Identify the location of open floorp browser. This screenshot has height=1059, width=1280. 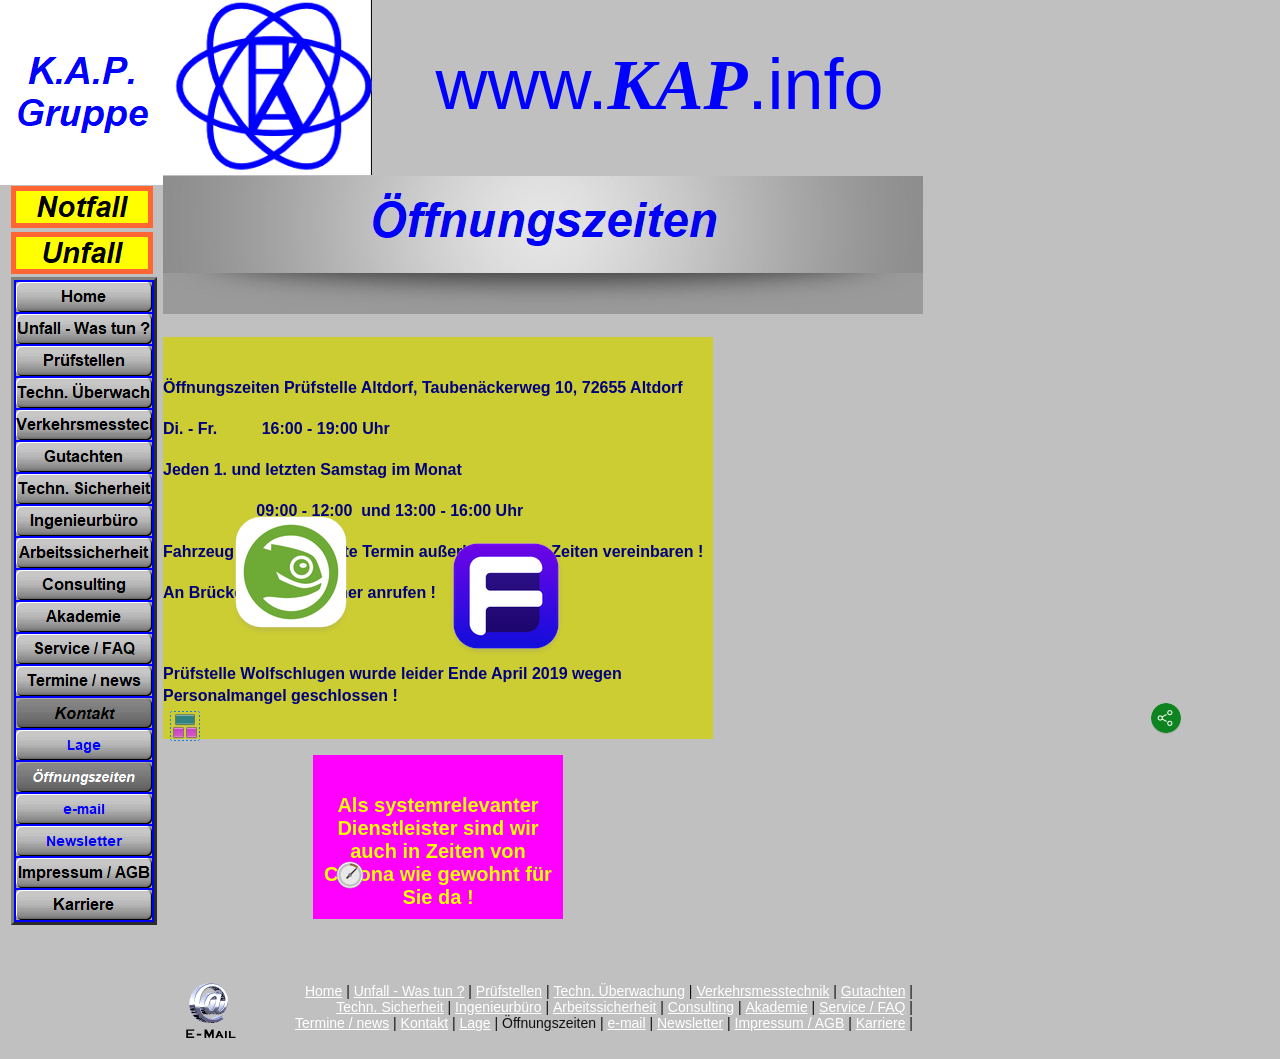
(506, 596).